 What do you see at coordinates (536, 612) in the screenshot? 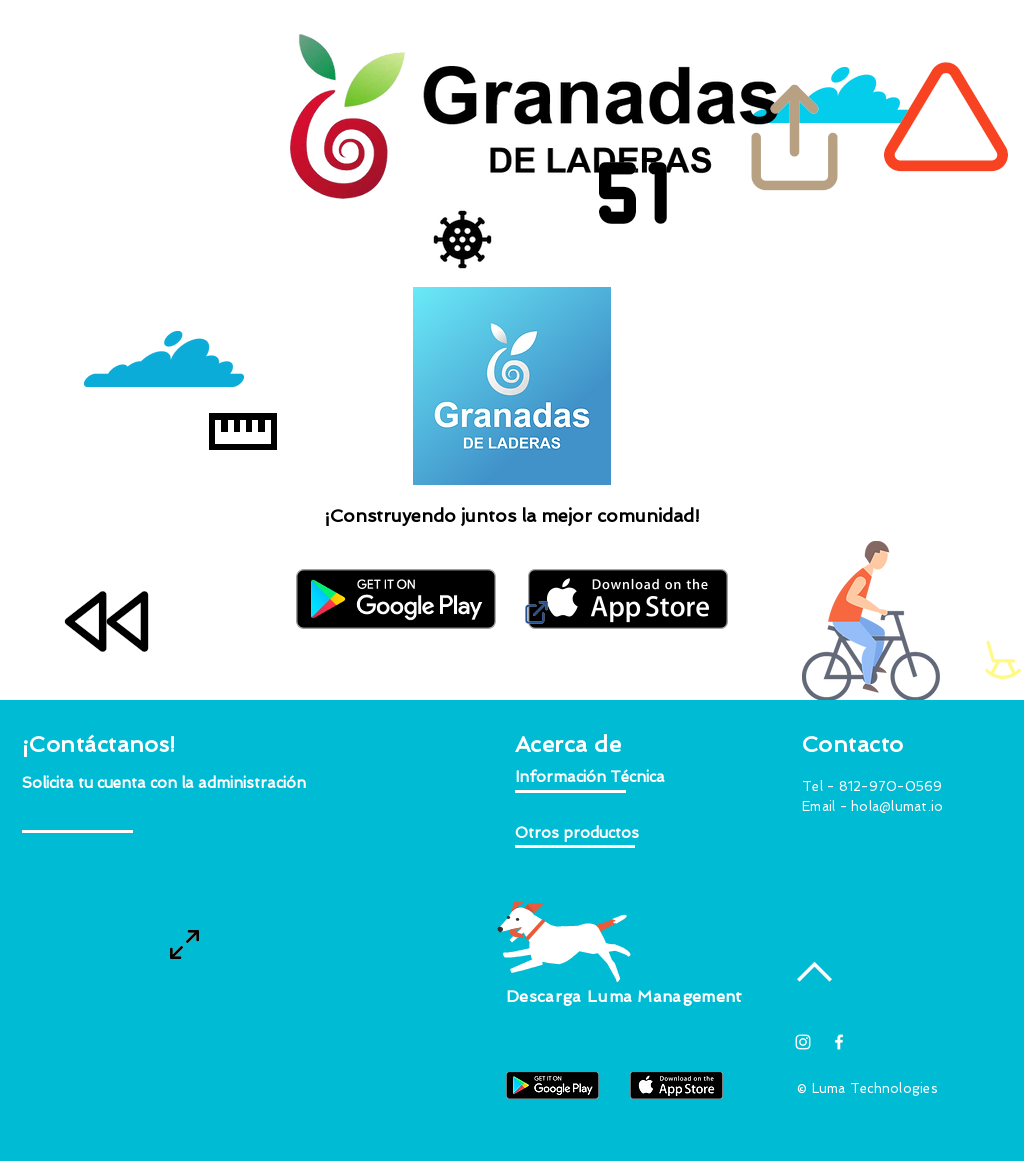
I see `open link in a new tab or window` at bounding box center [536, 612].